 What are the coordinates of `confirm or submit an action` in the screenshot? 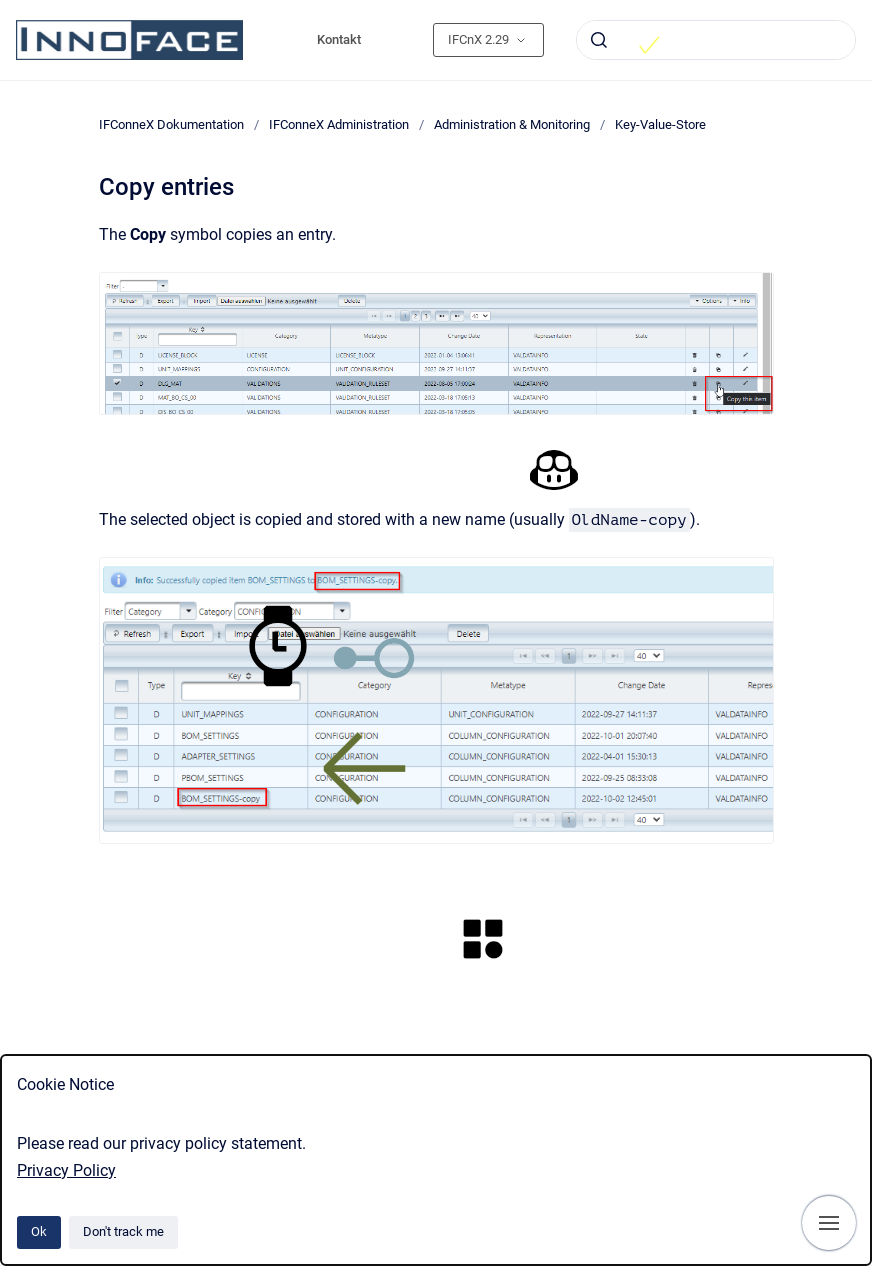 It's located at (649, 45).